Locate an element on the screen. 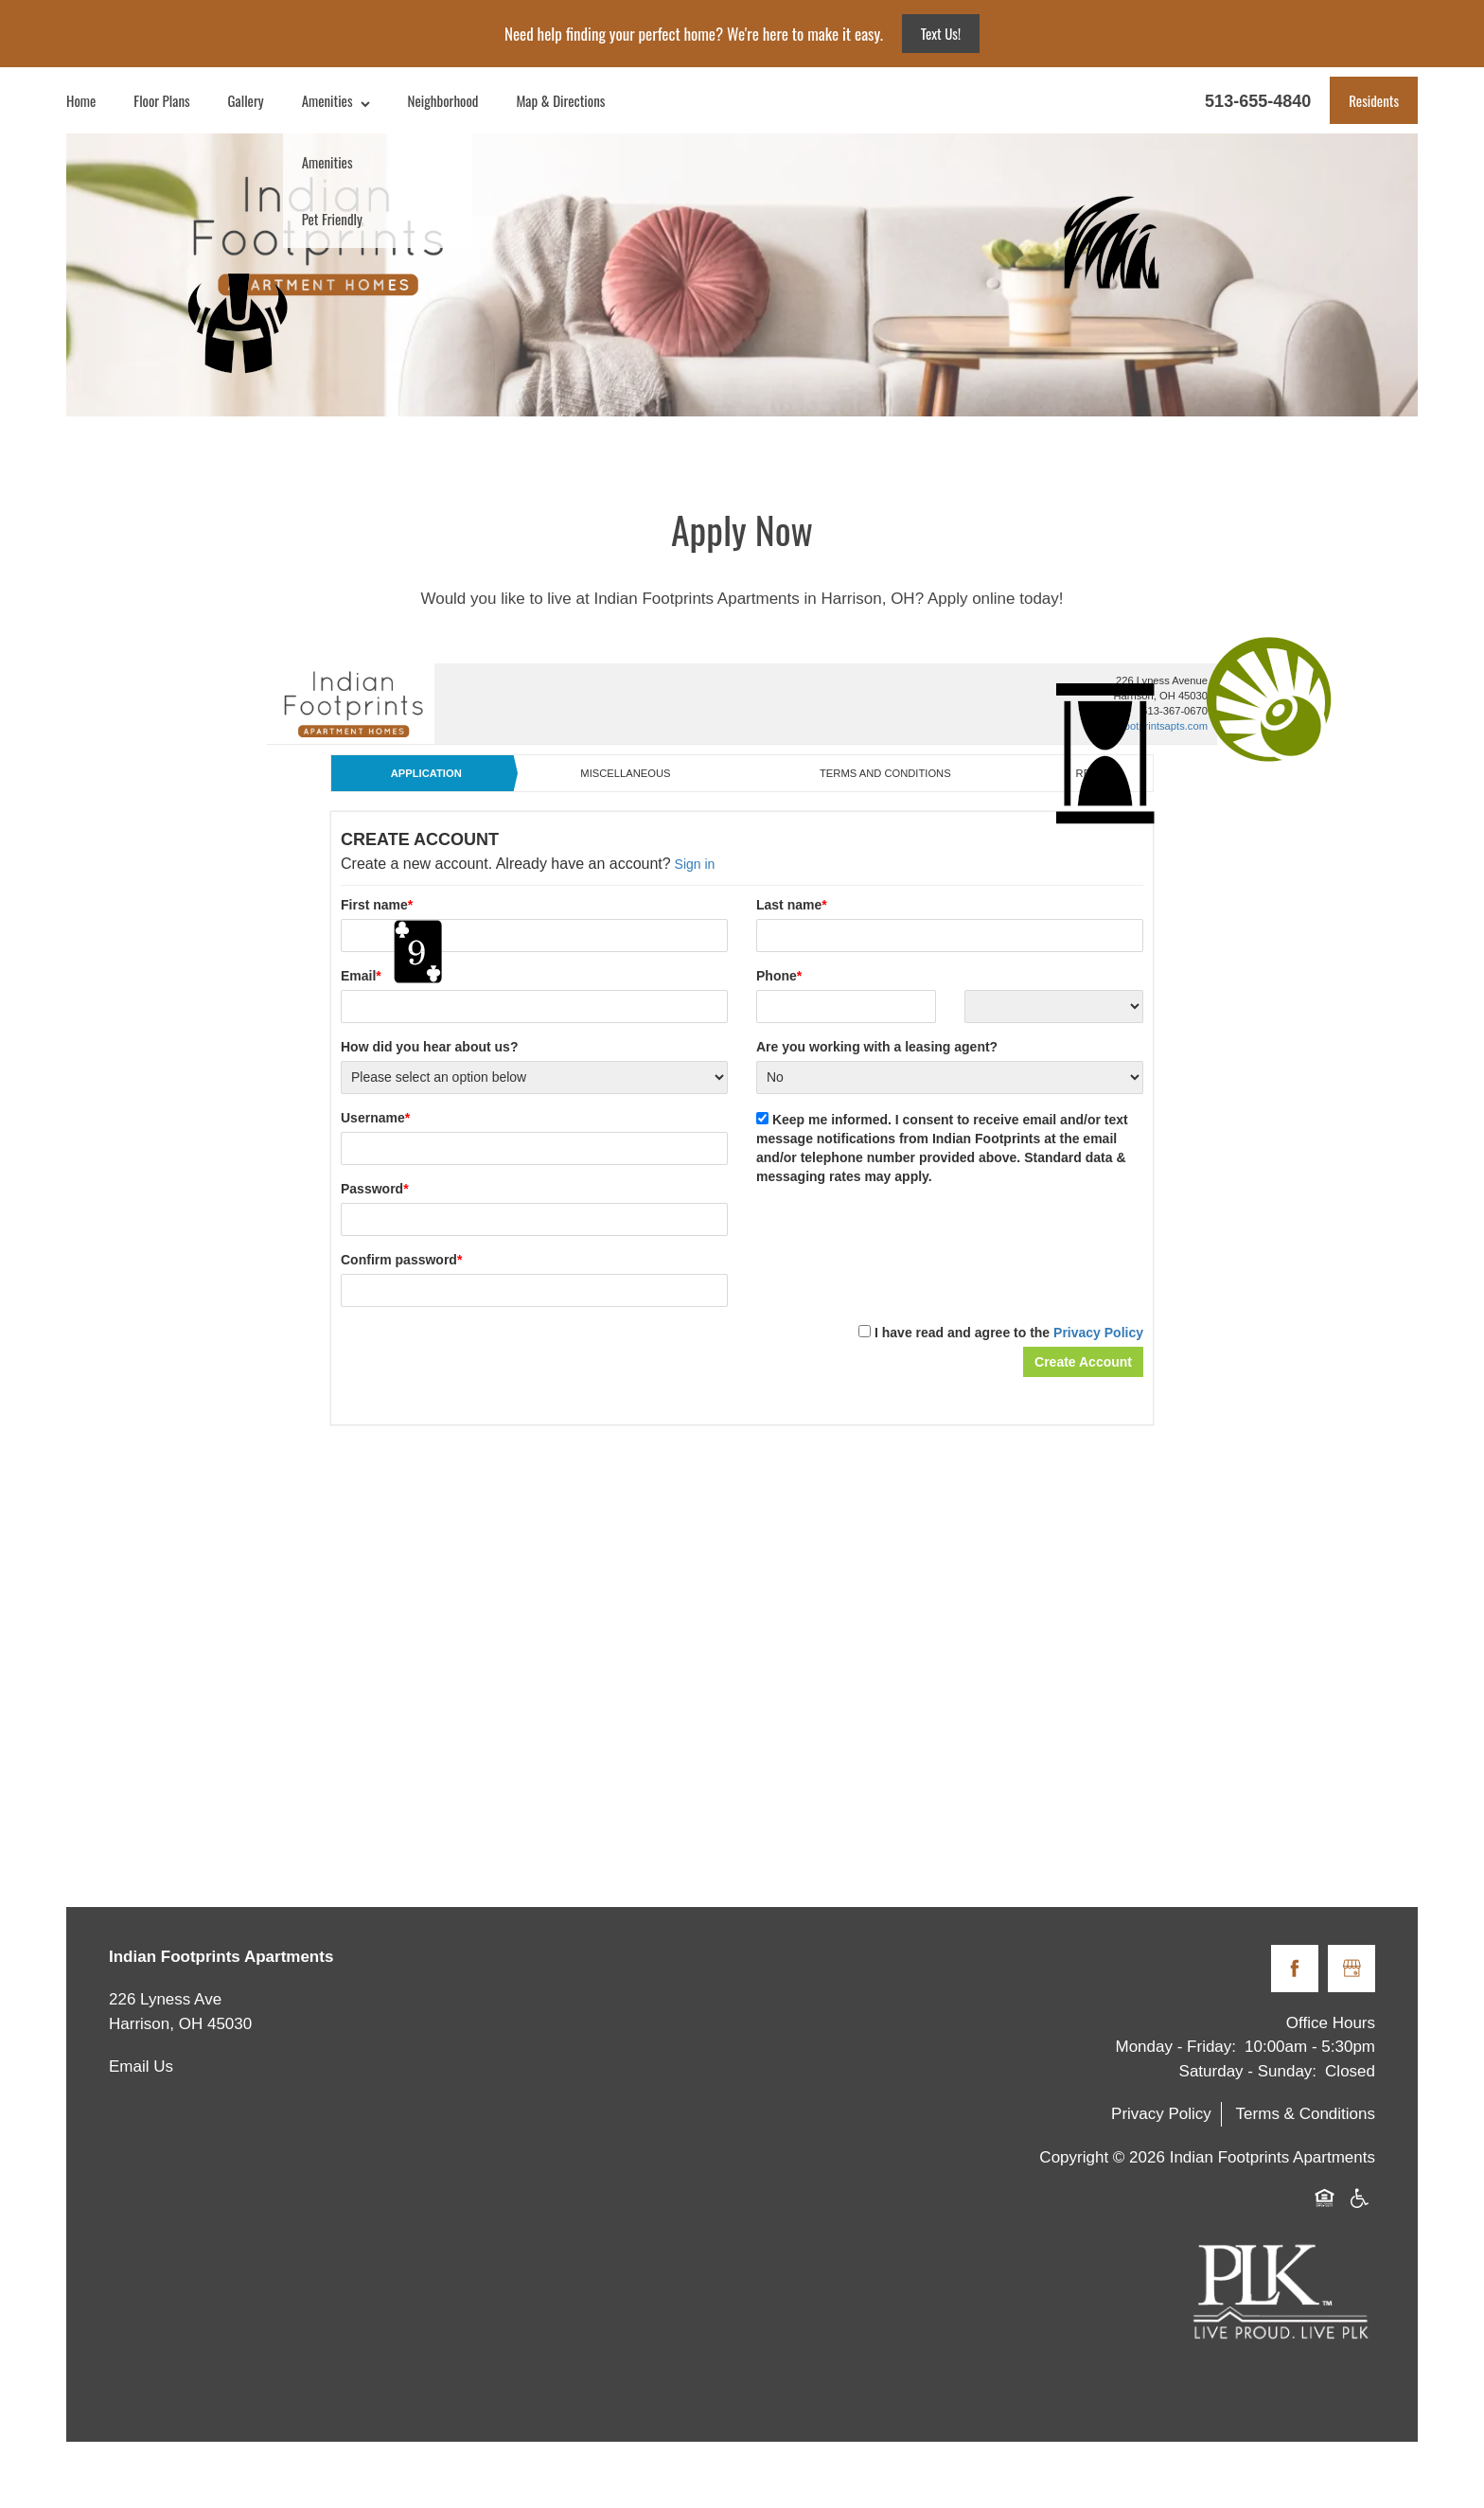  indicates a loading or processing state is located at coordinates (1104, 753).